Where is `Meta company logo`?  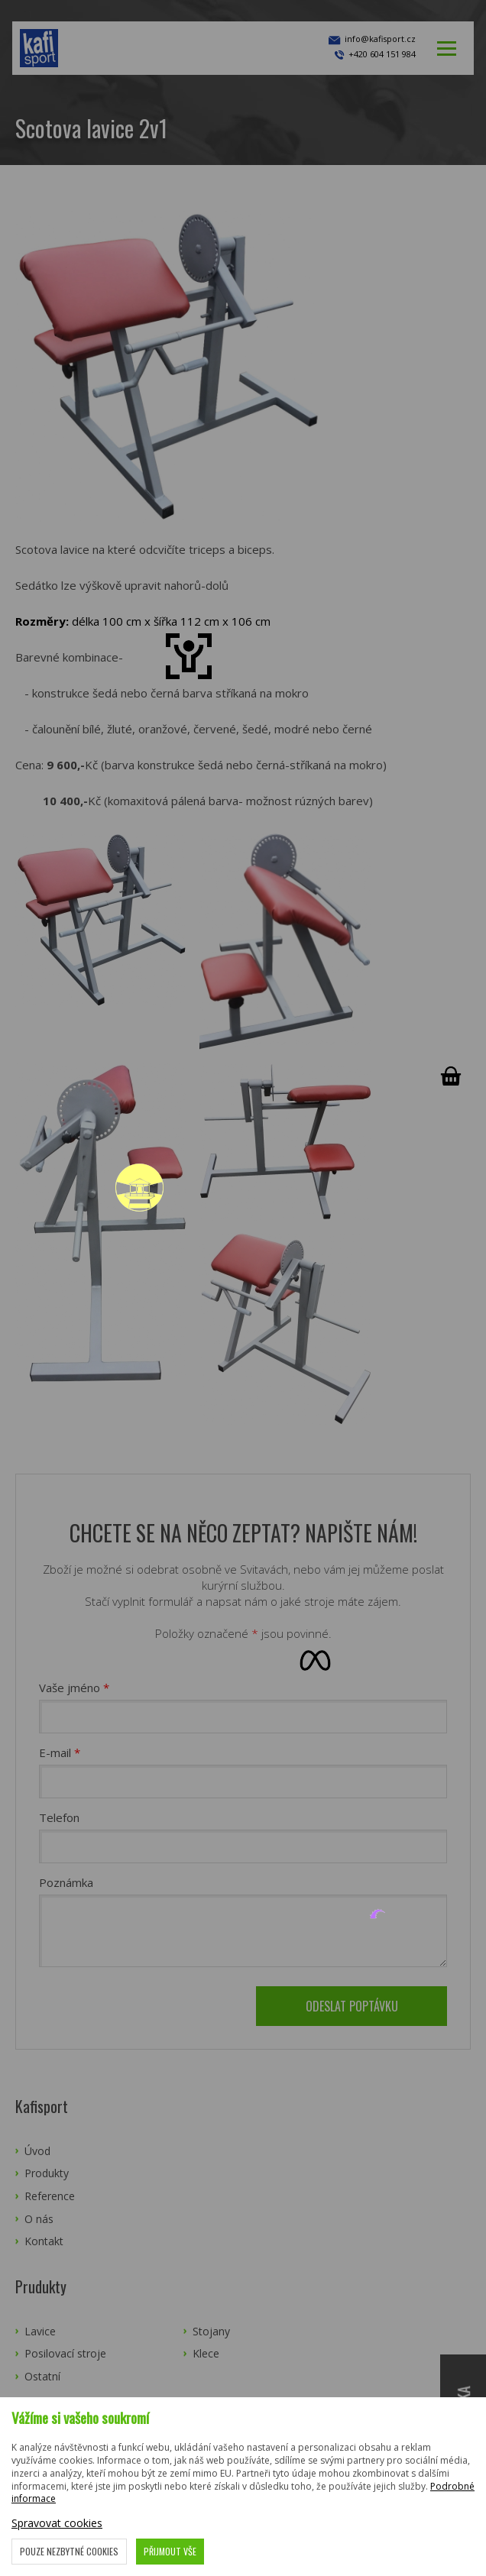 Meta company logo is located at coordinates (315, 1660).